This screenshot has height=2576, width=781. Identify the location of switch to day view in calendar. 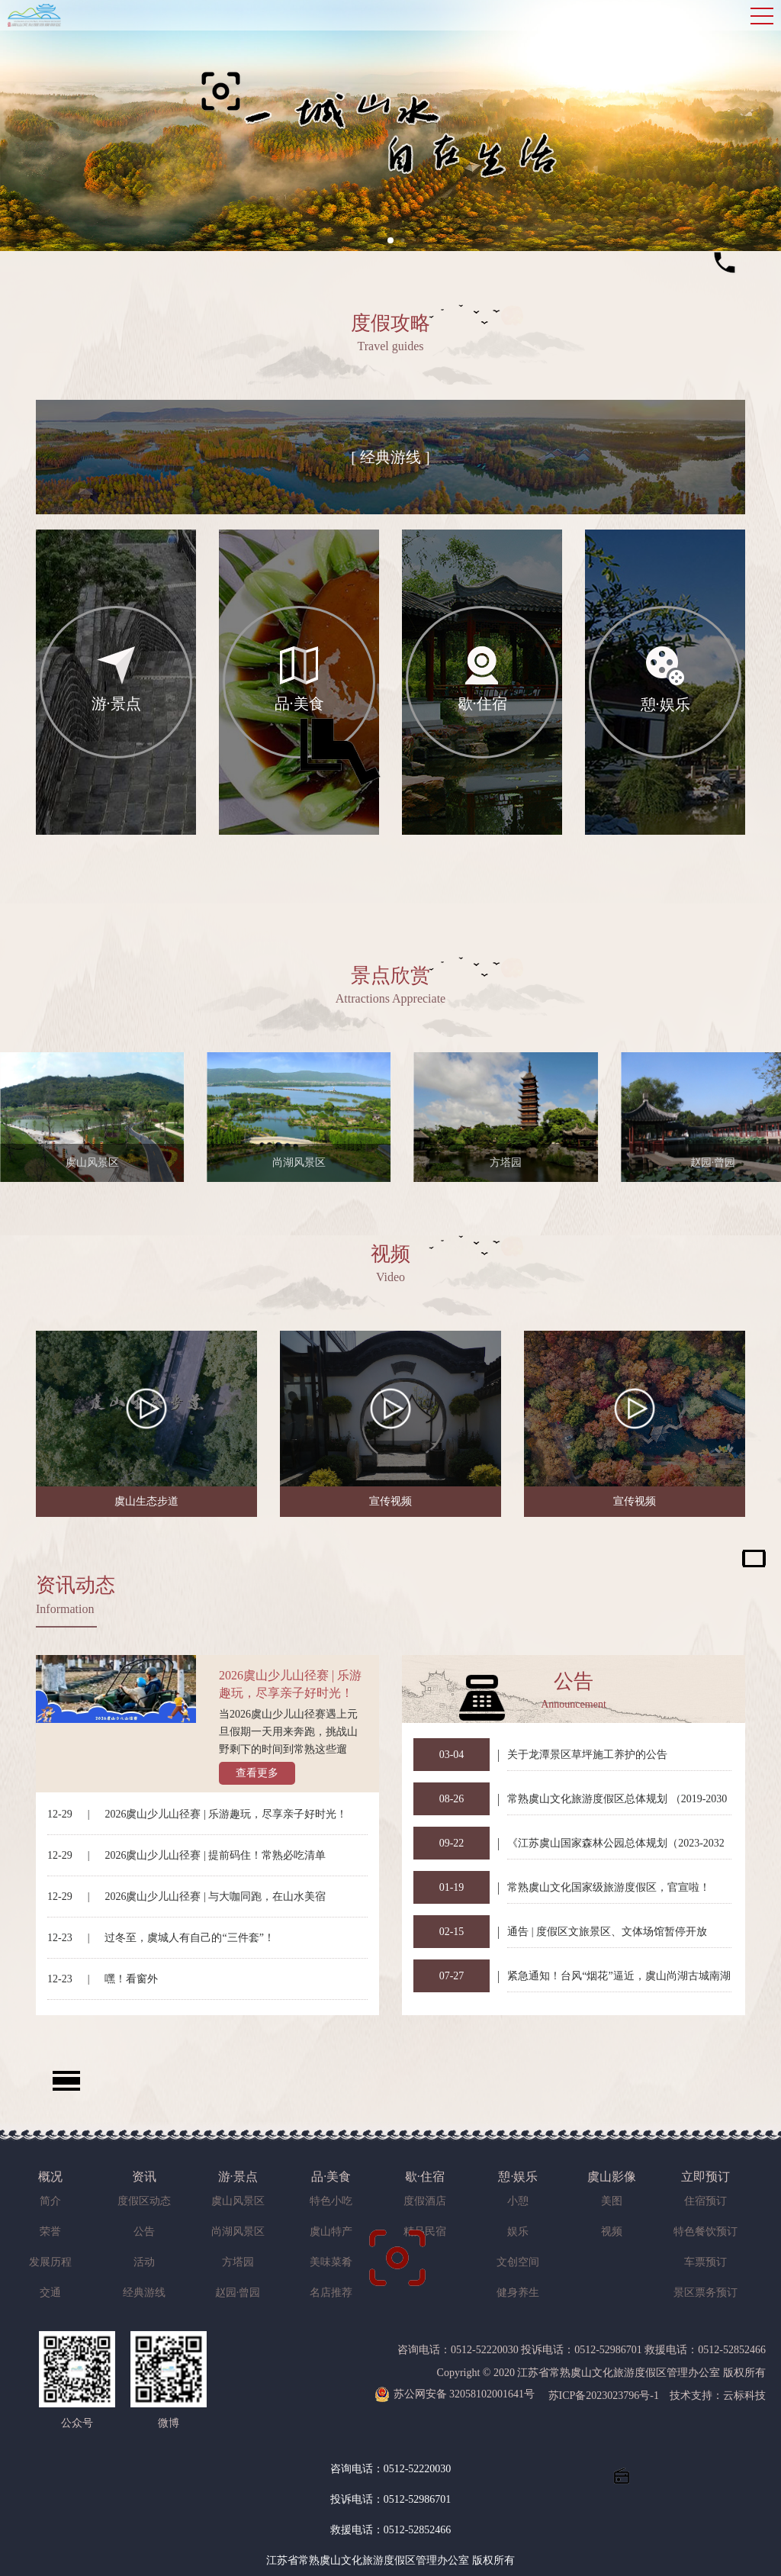
(66, 2080).